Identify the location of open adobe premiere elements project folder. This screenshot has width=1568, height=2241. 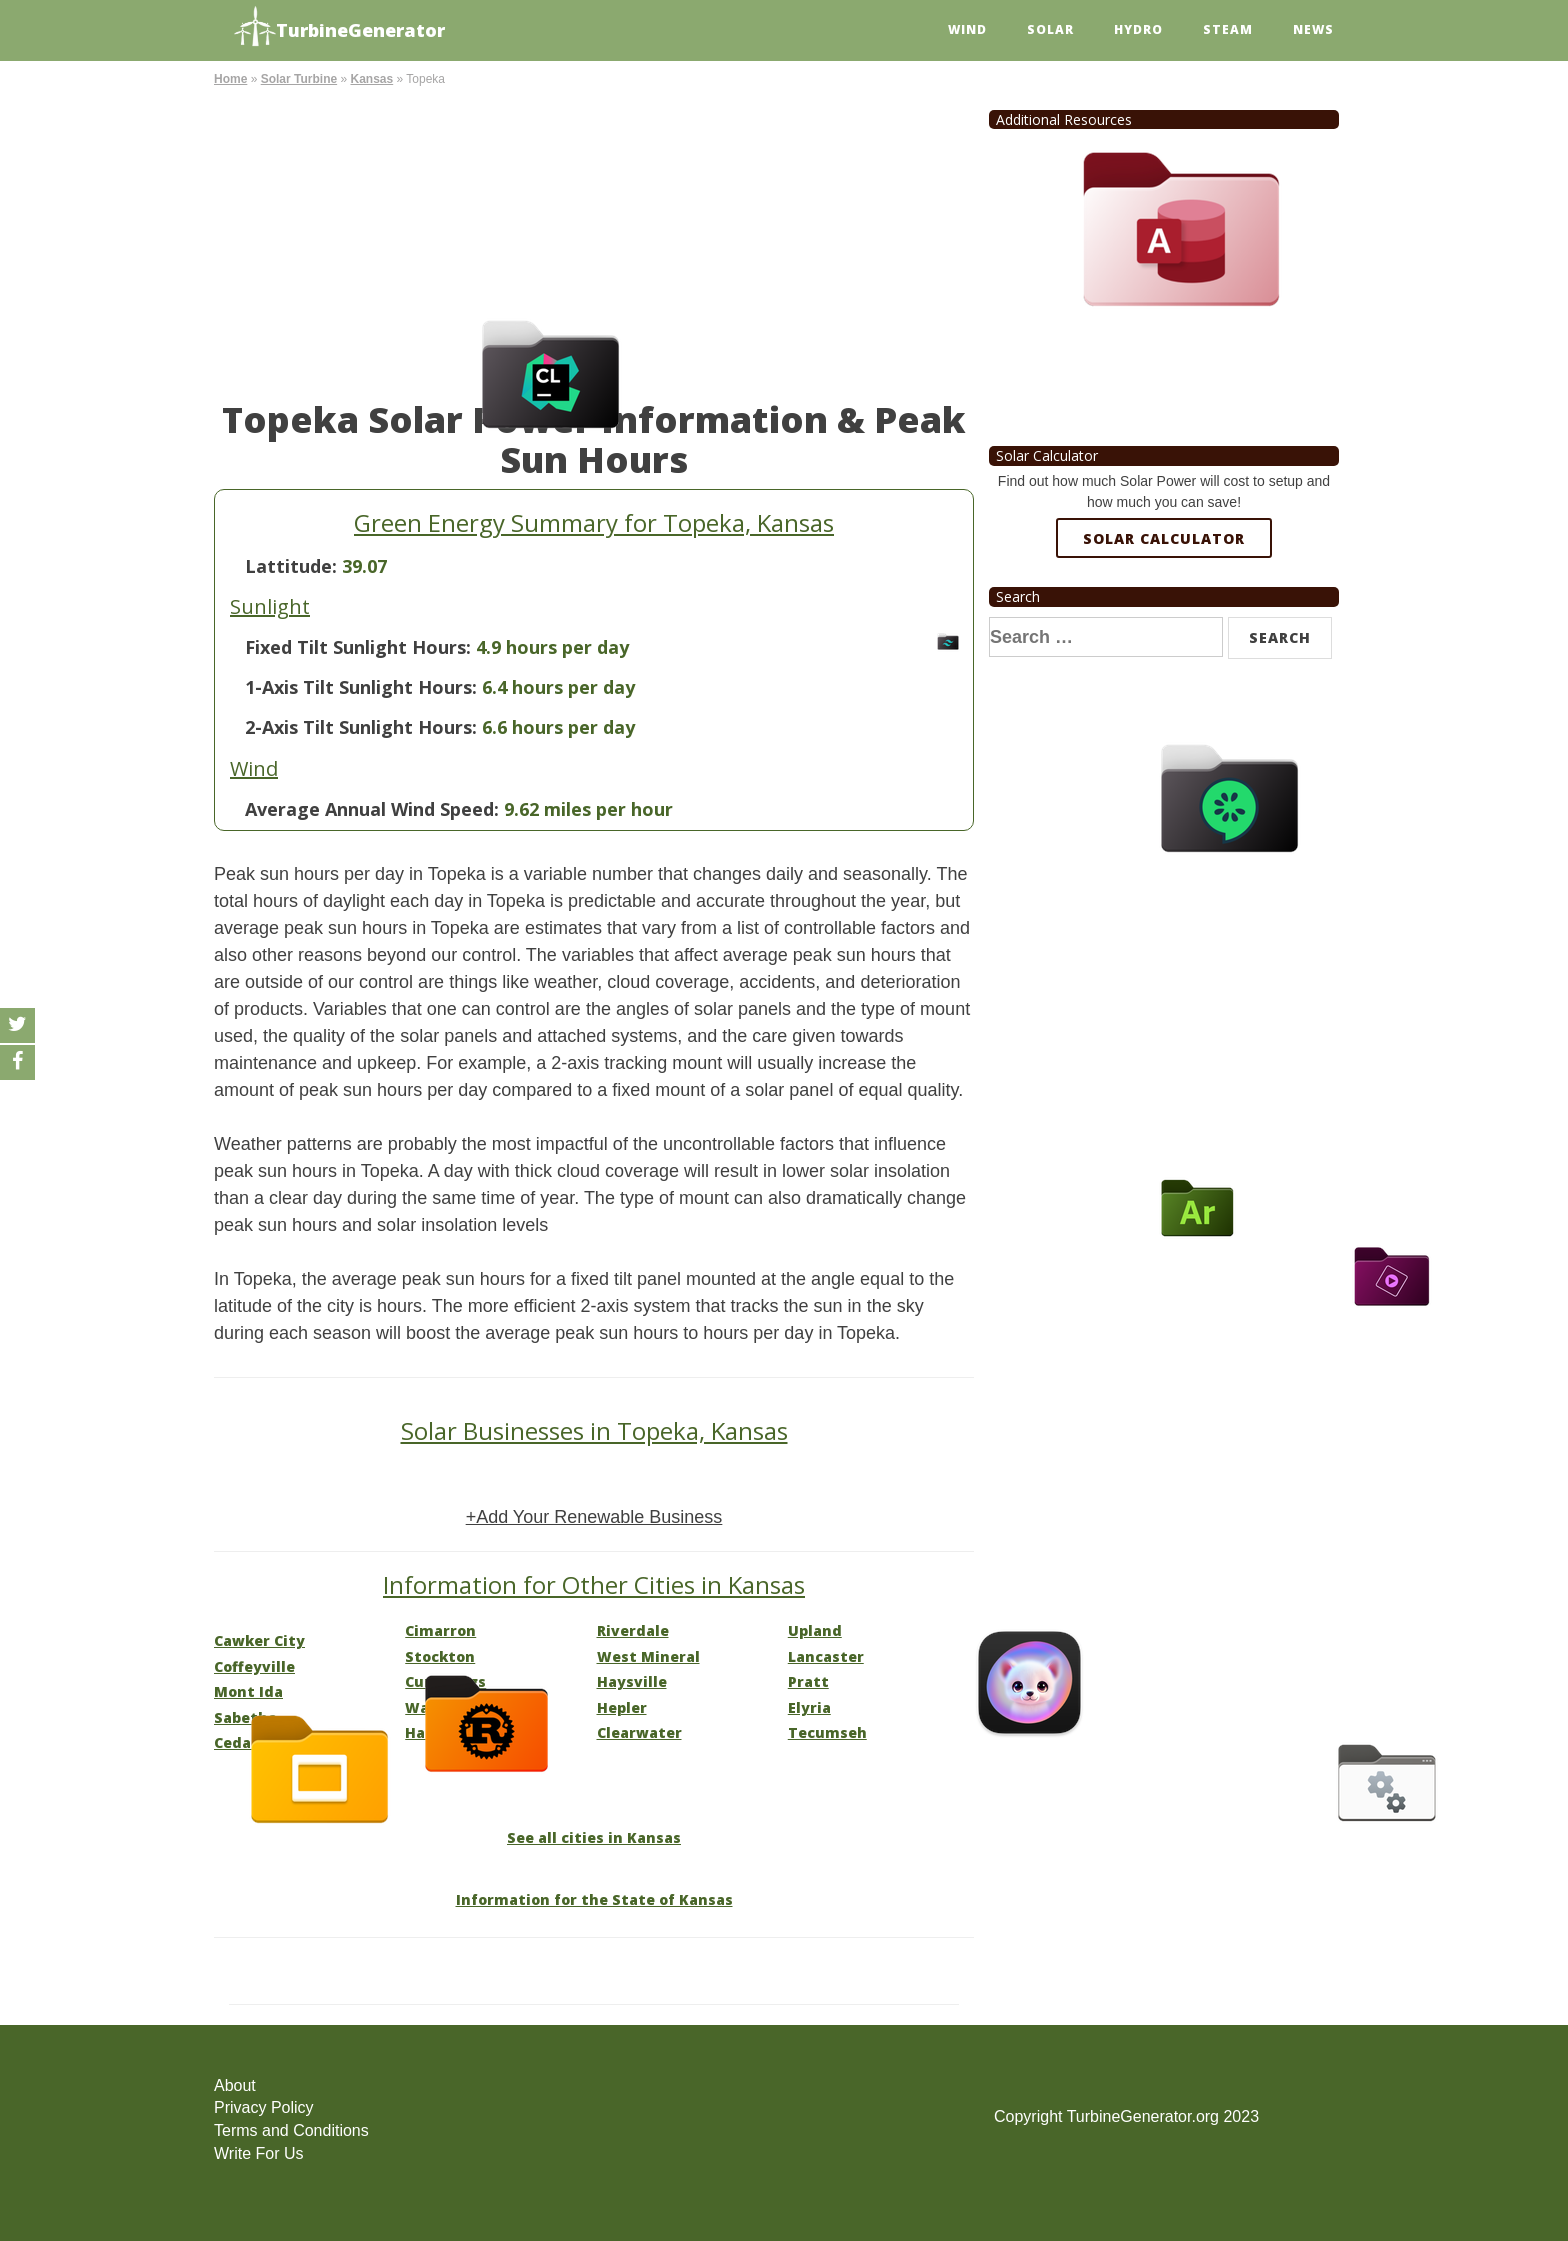
(1391, 1278).